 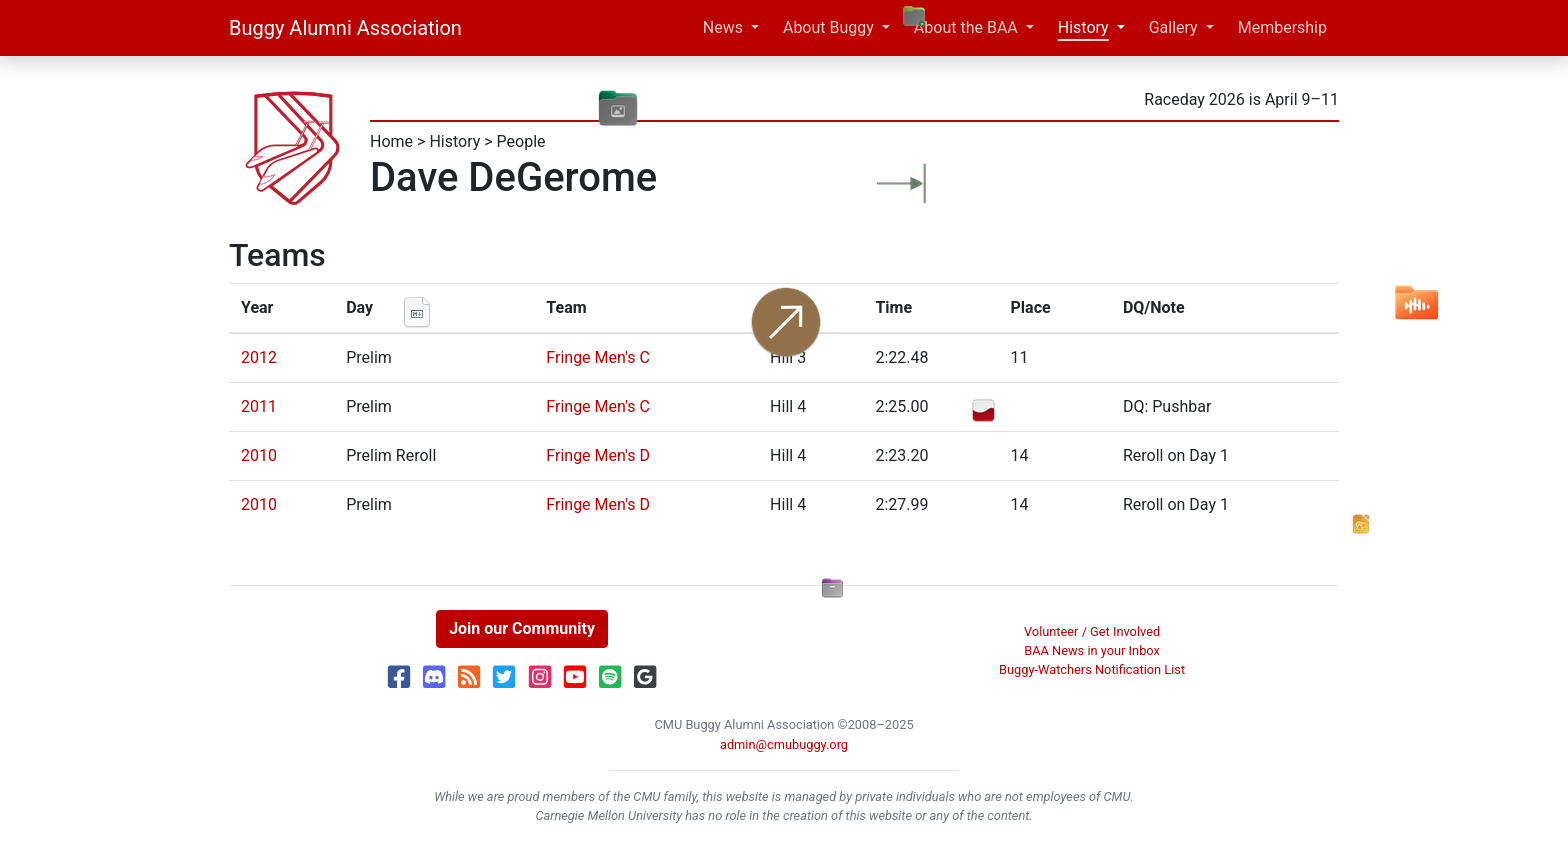 What do you see at coordinates (786, 322) in the screenshot?
I see `indicates a symbolic link or shortcut to another file` at bounding box center [786, 322].